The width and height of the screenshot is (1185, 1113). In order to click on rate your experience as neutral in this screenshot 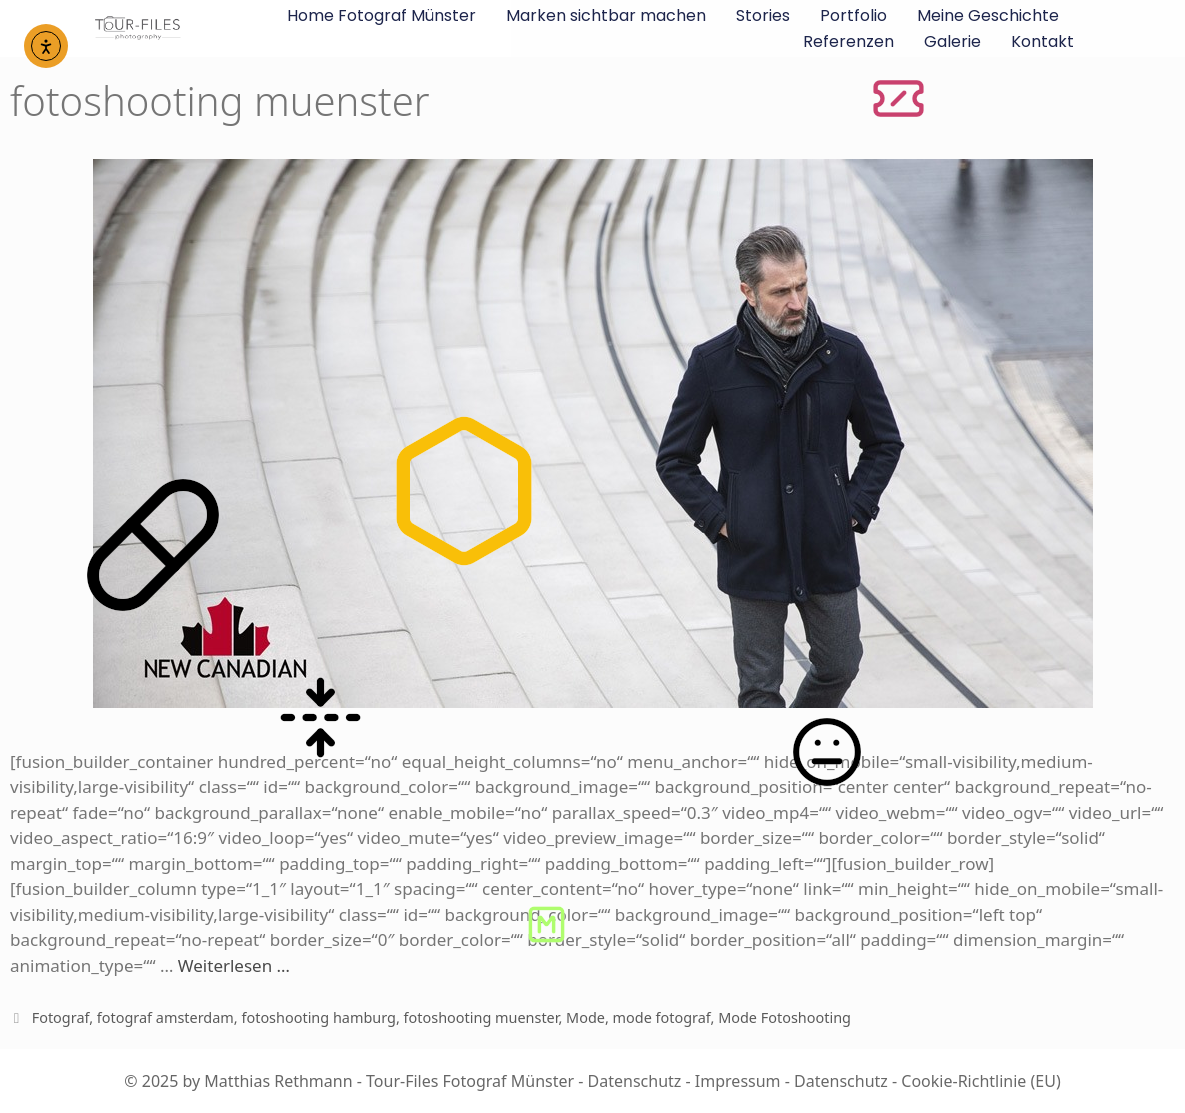, I will do `click(827, 752)`.